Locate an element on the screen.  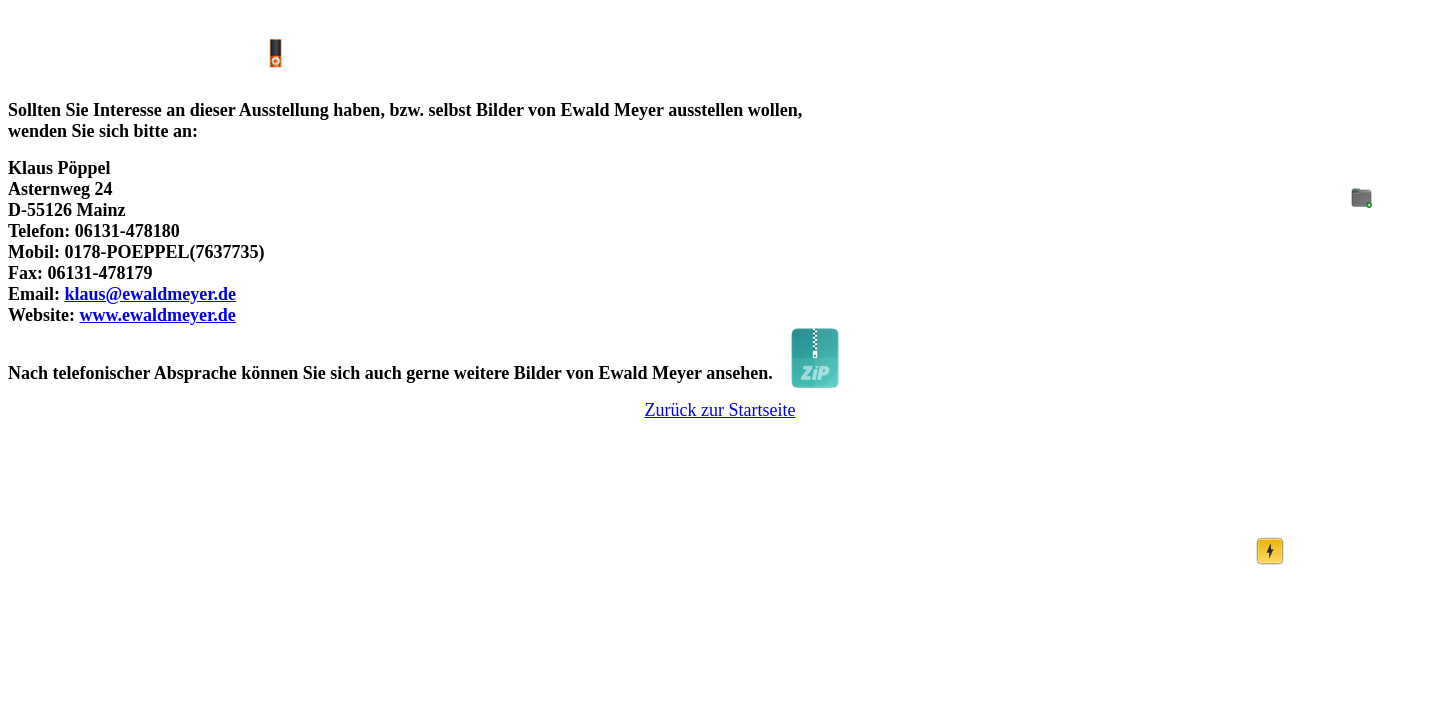
iPod nano device connected is located at coordinates (275, 53).